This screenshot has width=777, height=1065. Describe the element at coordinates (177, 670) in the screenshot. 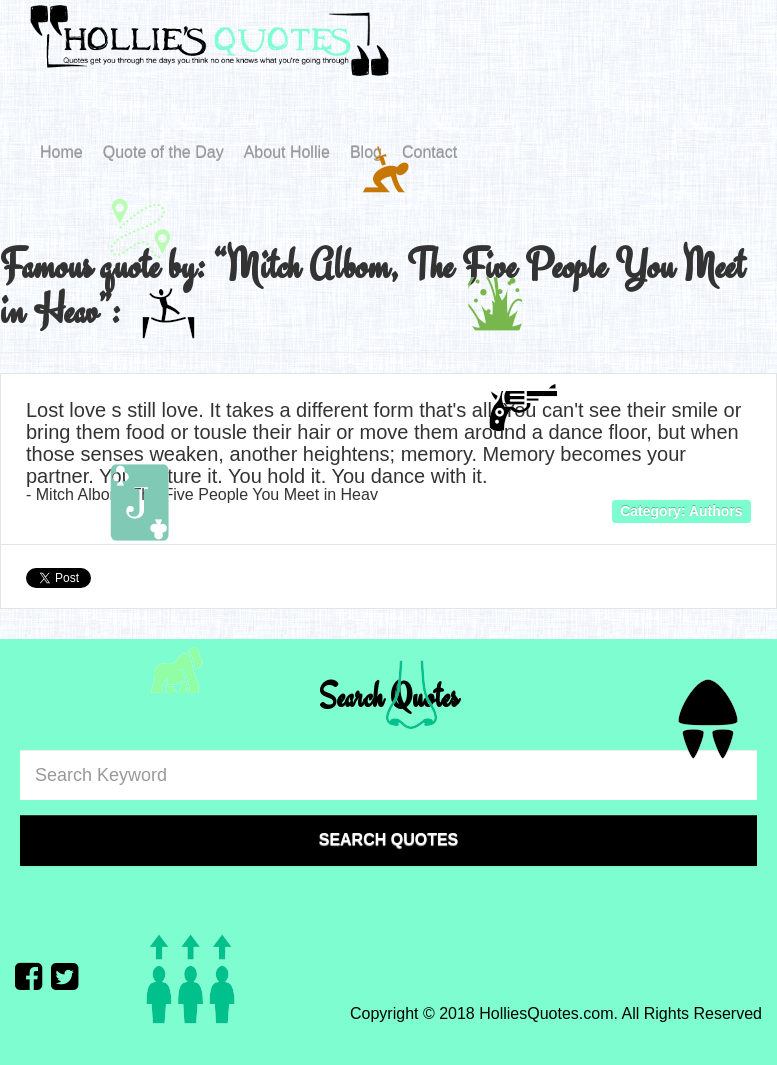

I see `gorilla character or avatar selection` at that location.